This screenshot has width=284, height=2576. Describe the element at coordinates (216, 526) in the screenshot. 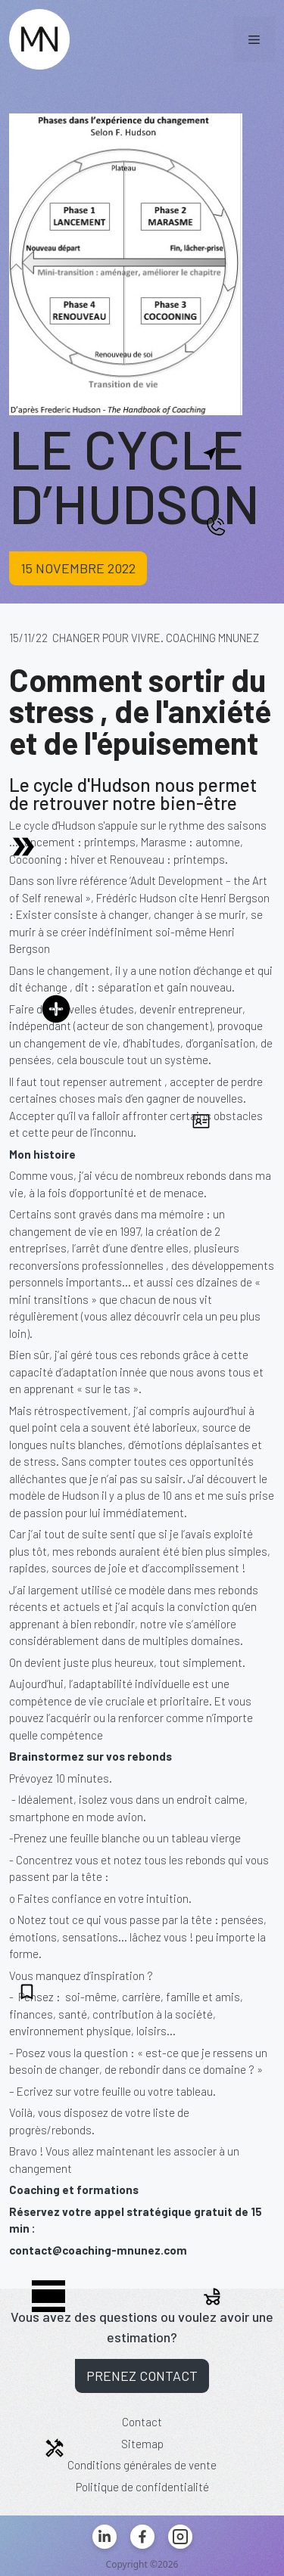

I see `make a phone call` at that location.